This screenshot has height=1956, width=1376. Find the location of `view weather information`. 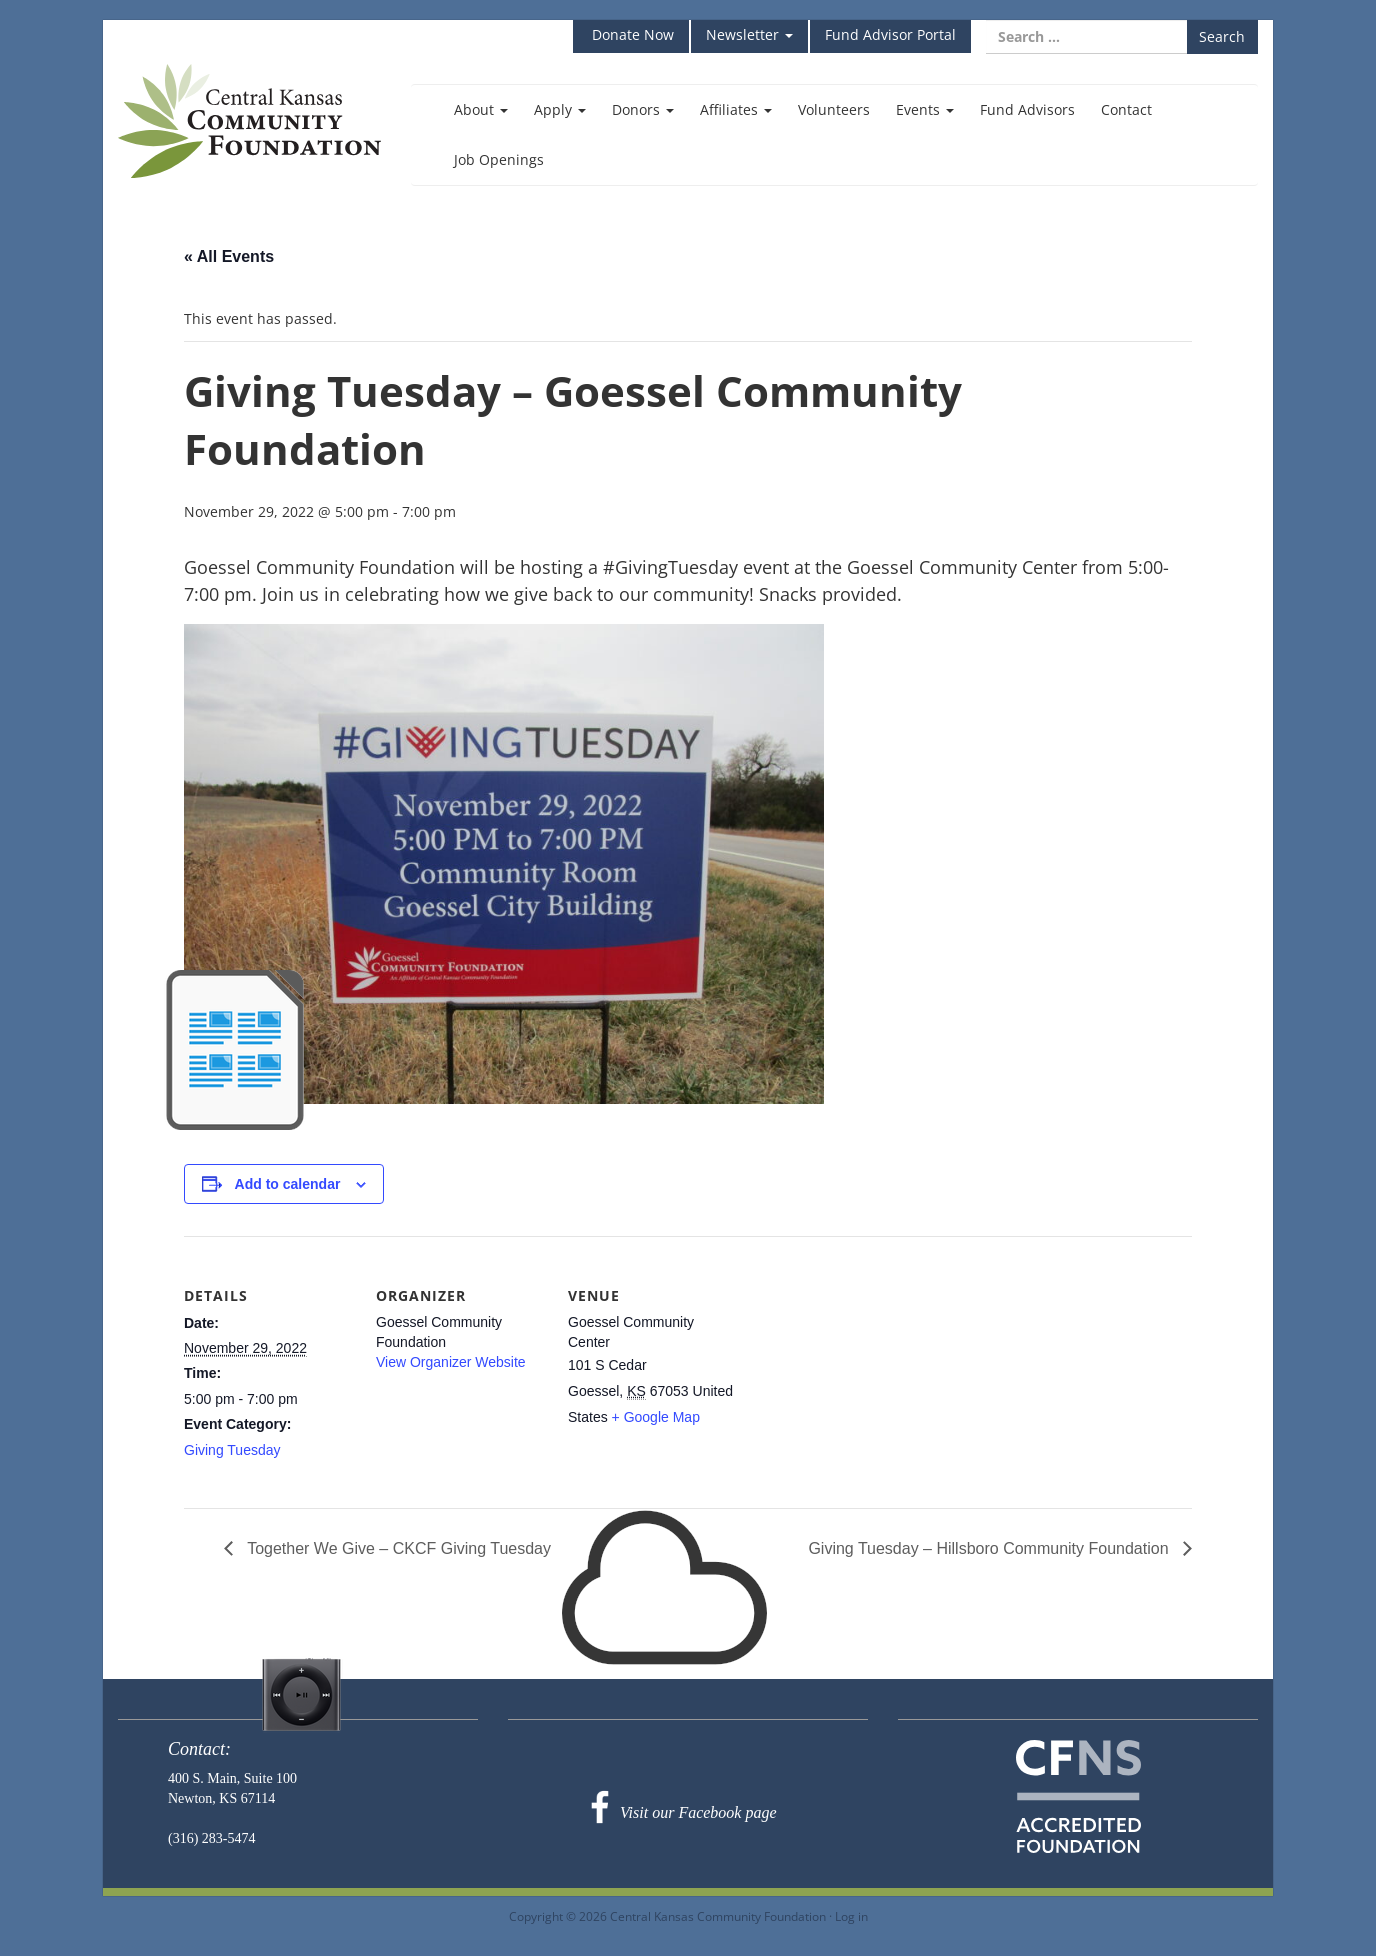

view weather information is located at coordinates (664, 1587).